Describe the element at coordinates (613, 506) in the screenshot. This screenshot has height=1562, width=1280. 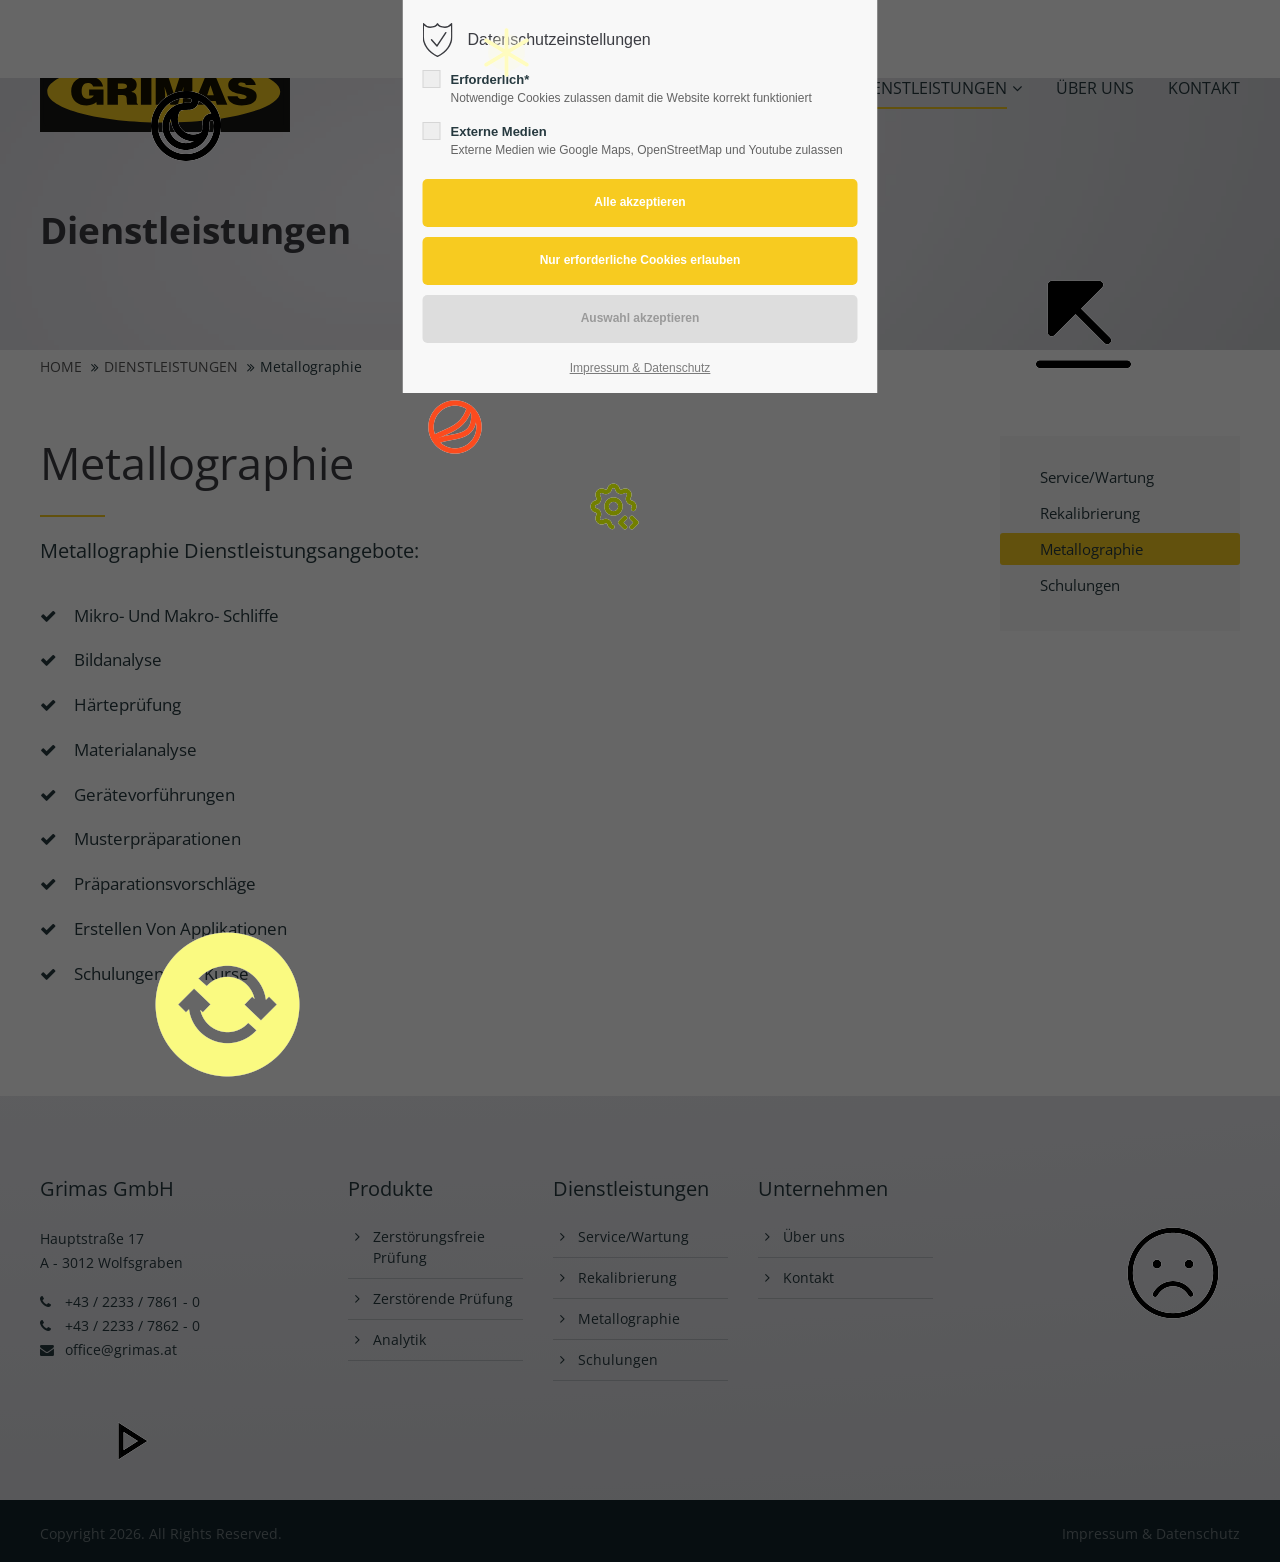
I see `access developer or code settings` at that location.